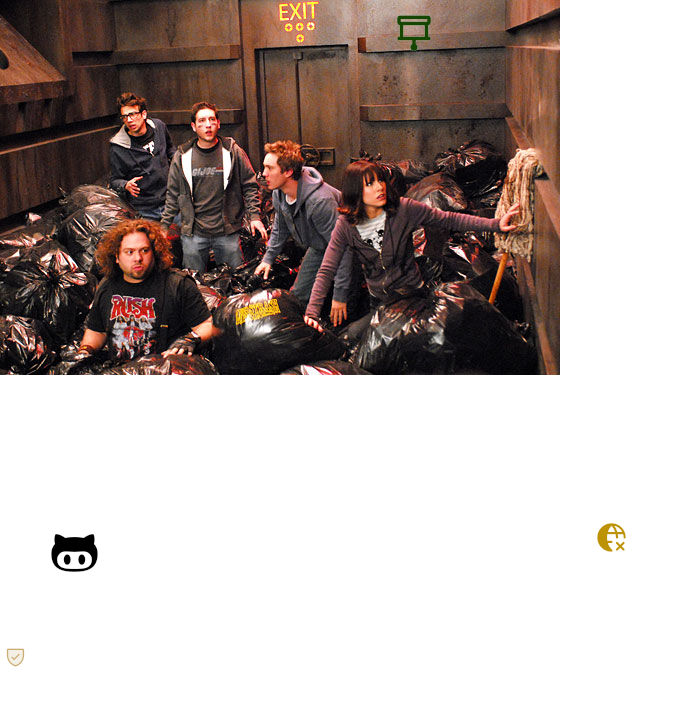 This screenshot has height=720, width=698. What do you see at coordinates (74, 551) in the screenshot?
I see `access GitHub integration or repository` at bounding box center [74, 551].